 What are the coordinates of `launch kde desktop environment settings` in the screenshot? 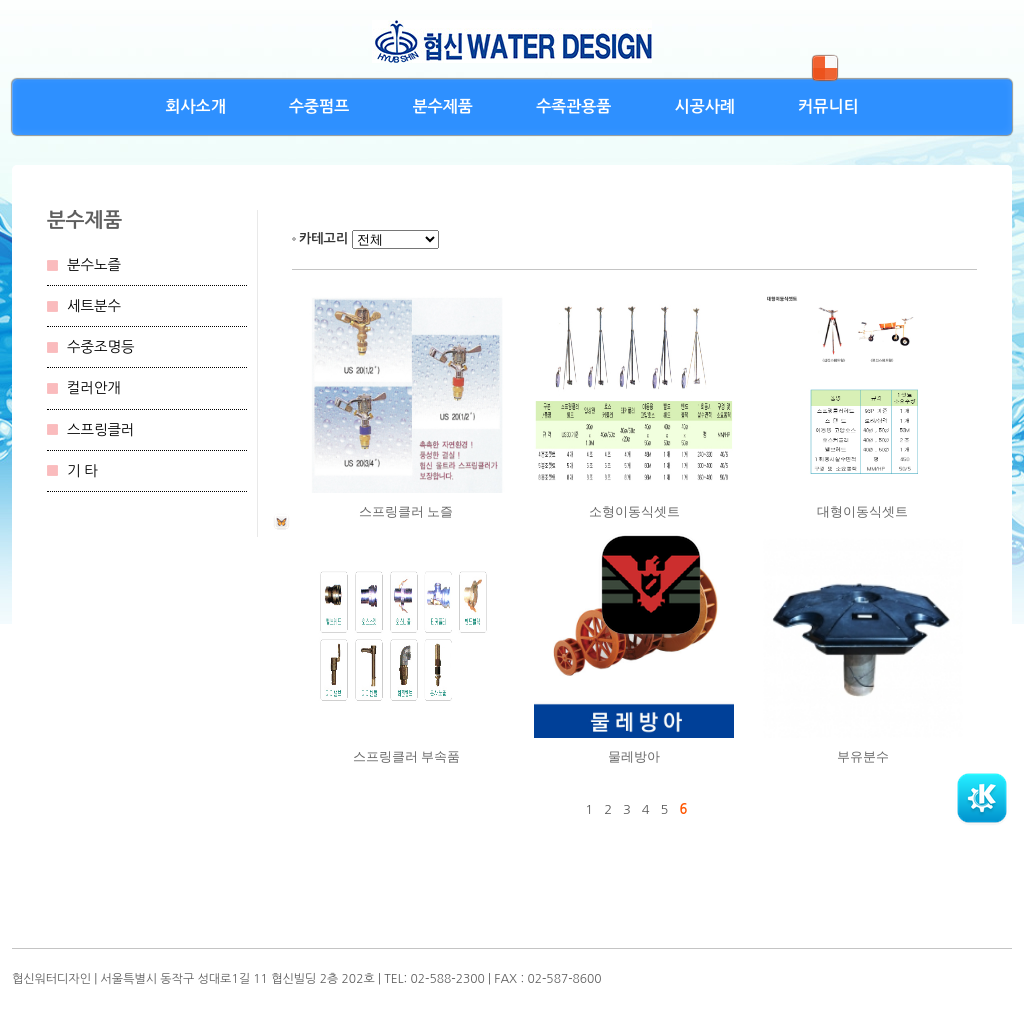 It's located at (982, 798).